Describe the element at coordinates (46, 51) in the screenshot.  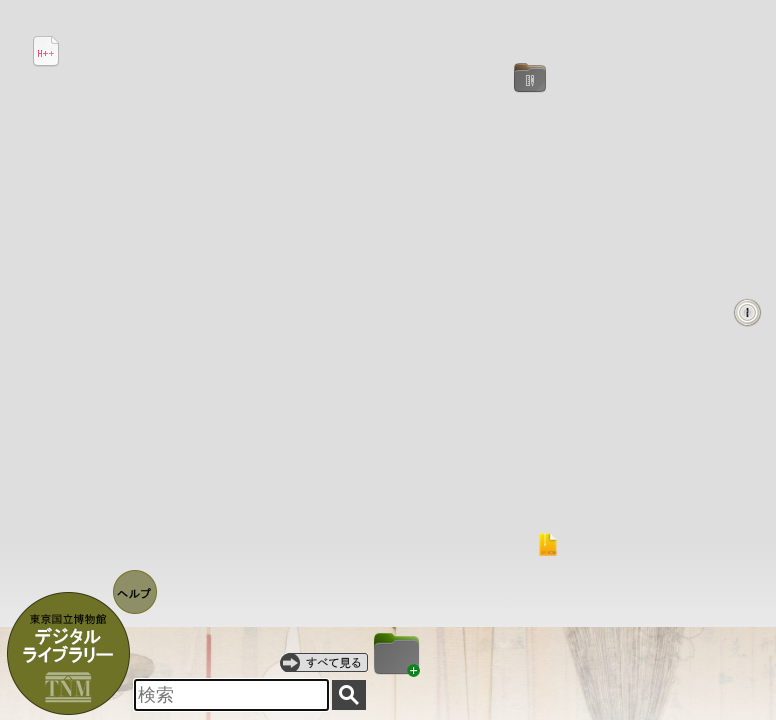
I see `a C++ header file` at that location.